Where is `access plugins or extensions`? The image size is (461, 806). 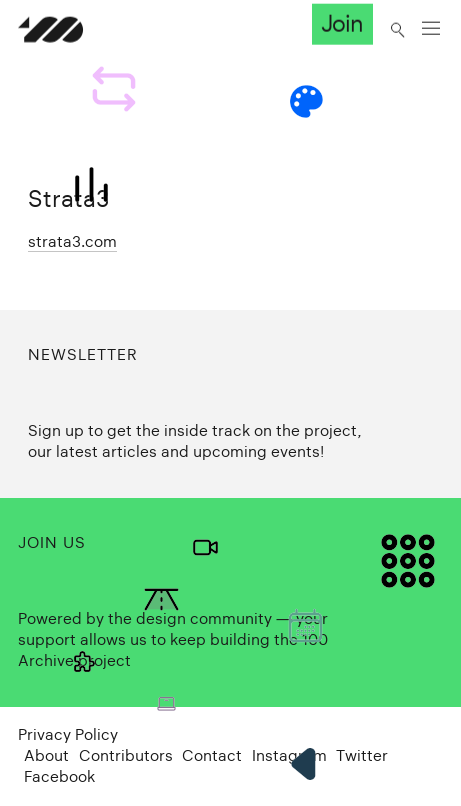
access plugins or extensions is located at coordinates (84, 661).